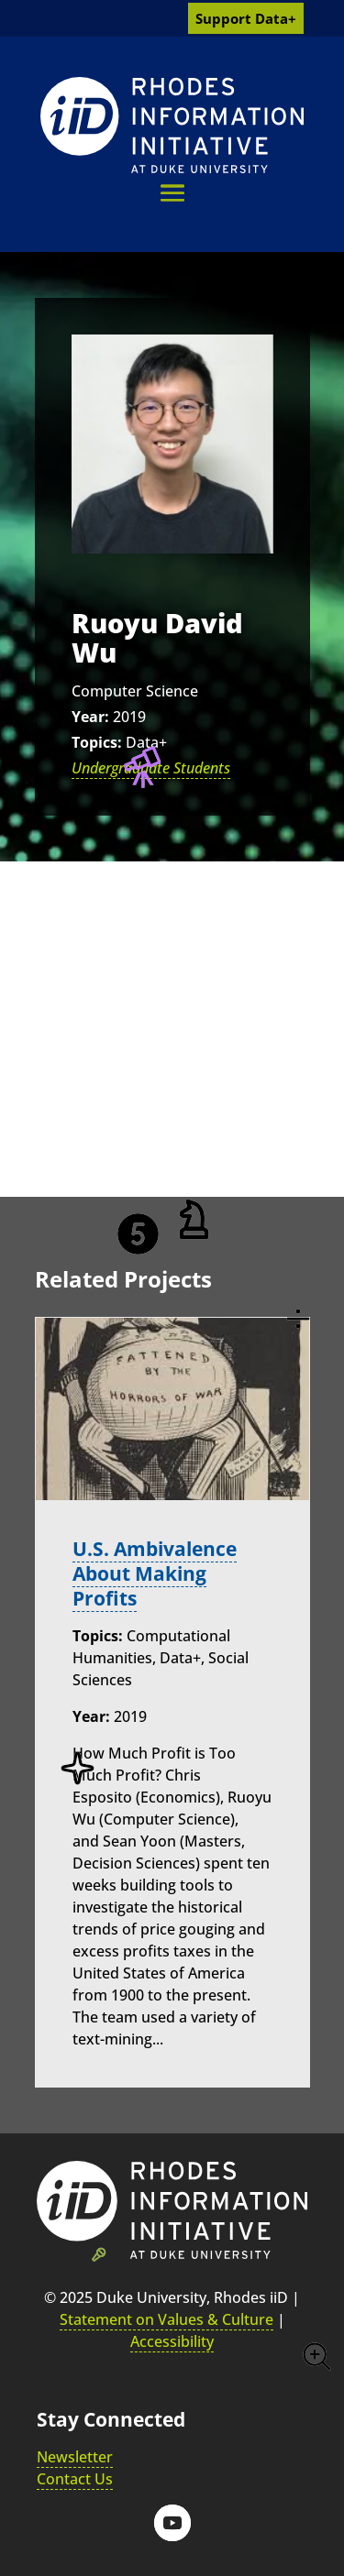  What do you see at coordinates (143, 767) in the screenshot?
I see `explore or discover new content` at bounding box center [143, 767].